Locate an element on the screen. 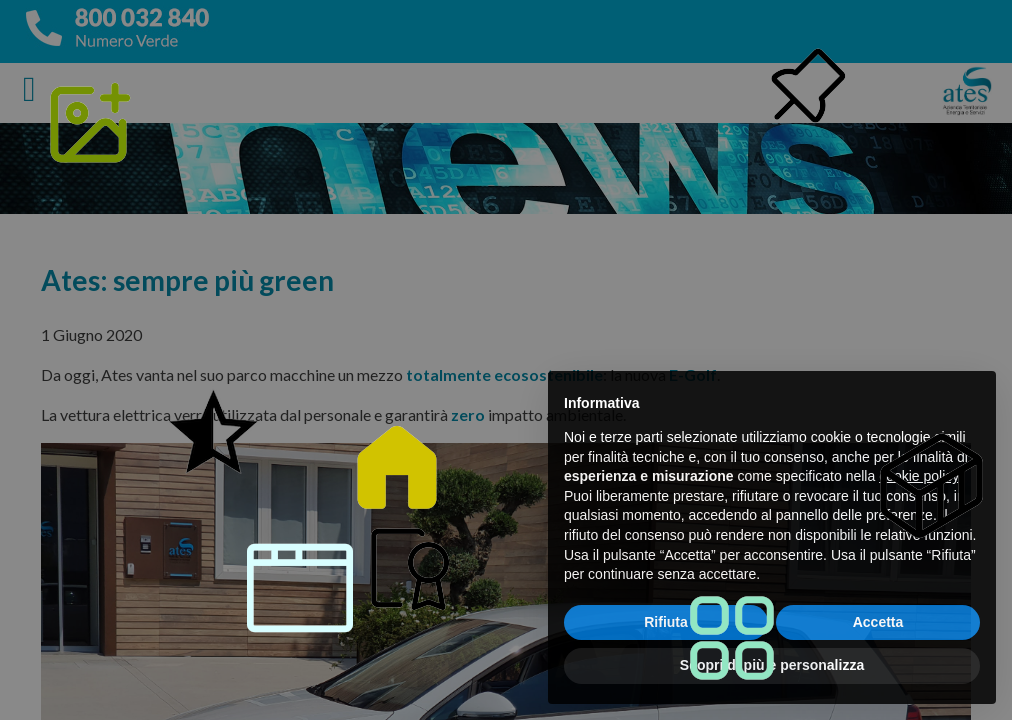  go to home screen is located at coordinates (397, 471).